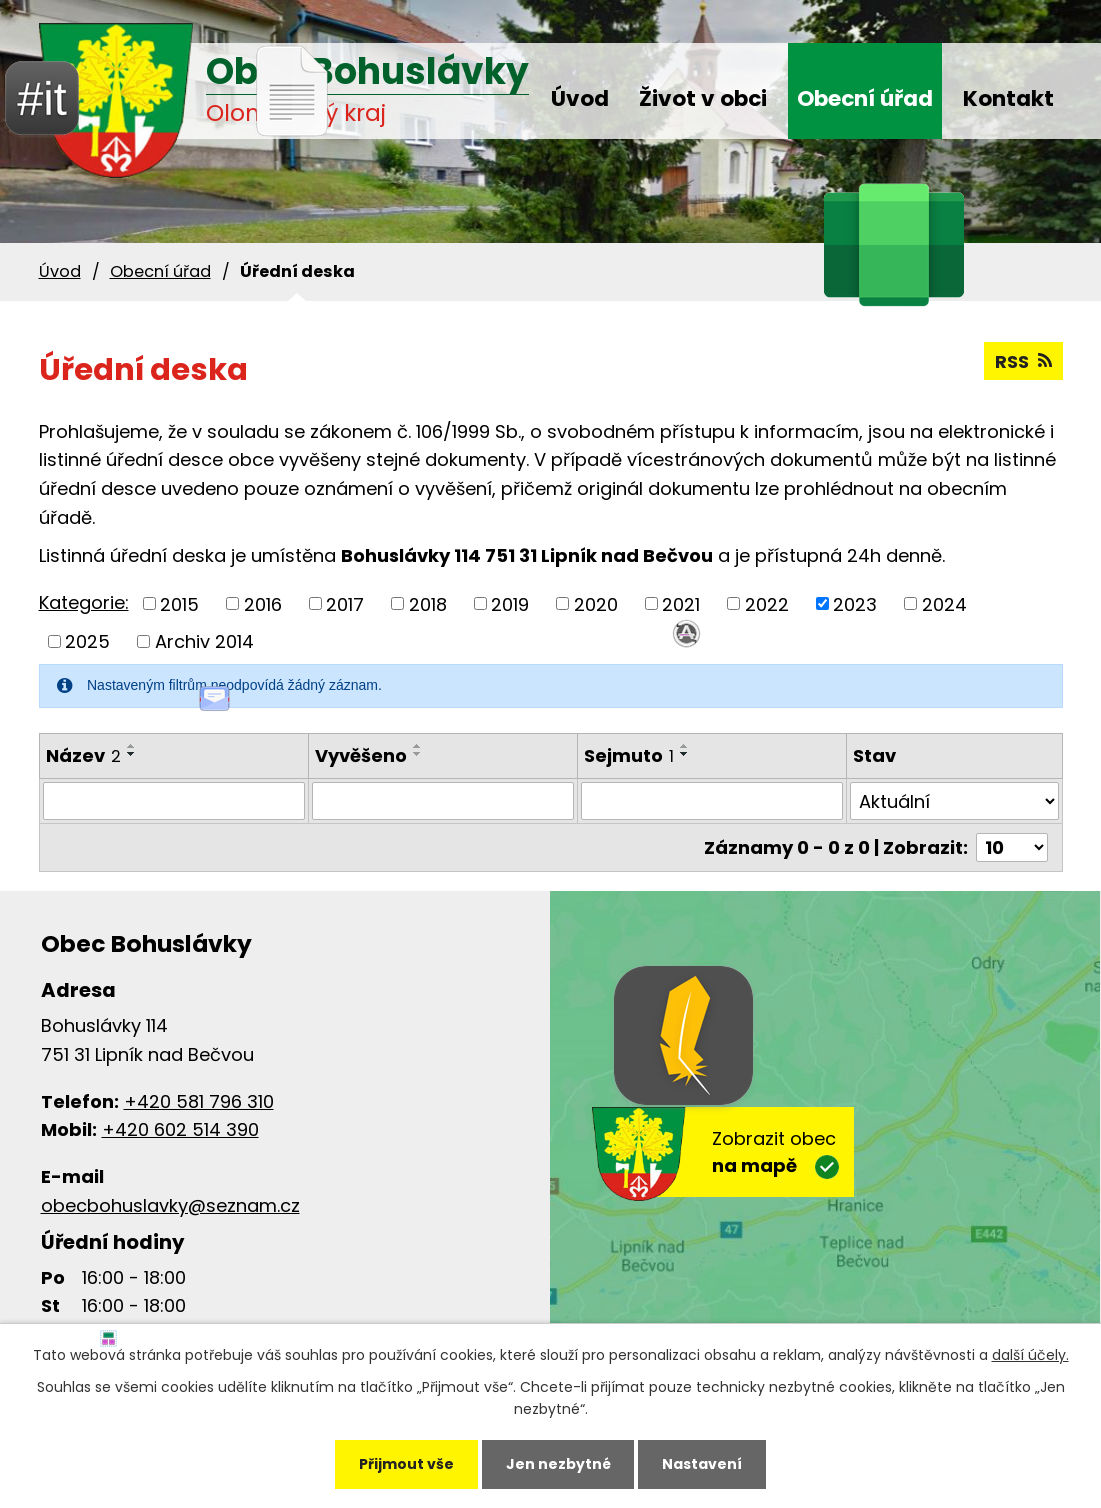  Describe the element at coordinates (214, 698) in the screenshot. I see `open email application` at that location.